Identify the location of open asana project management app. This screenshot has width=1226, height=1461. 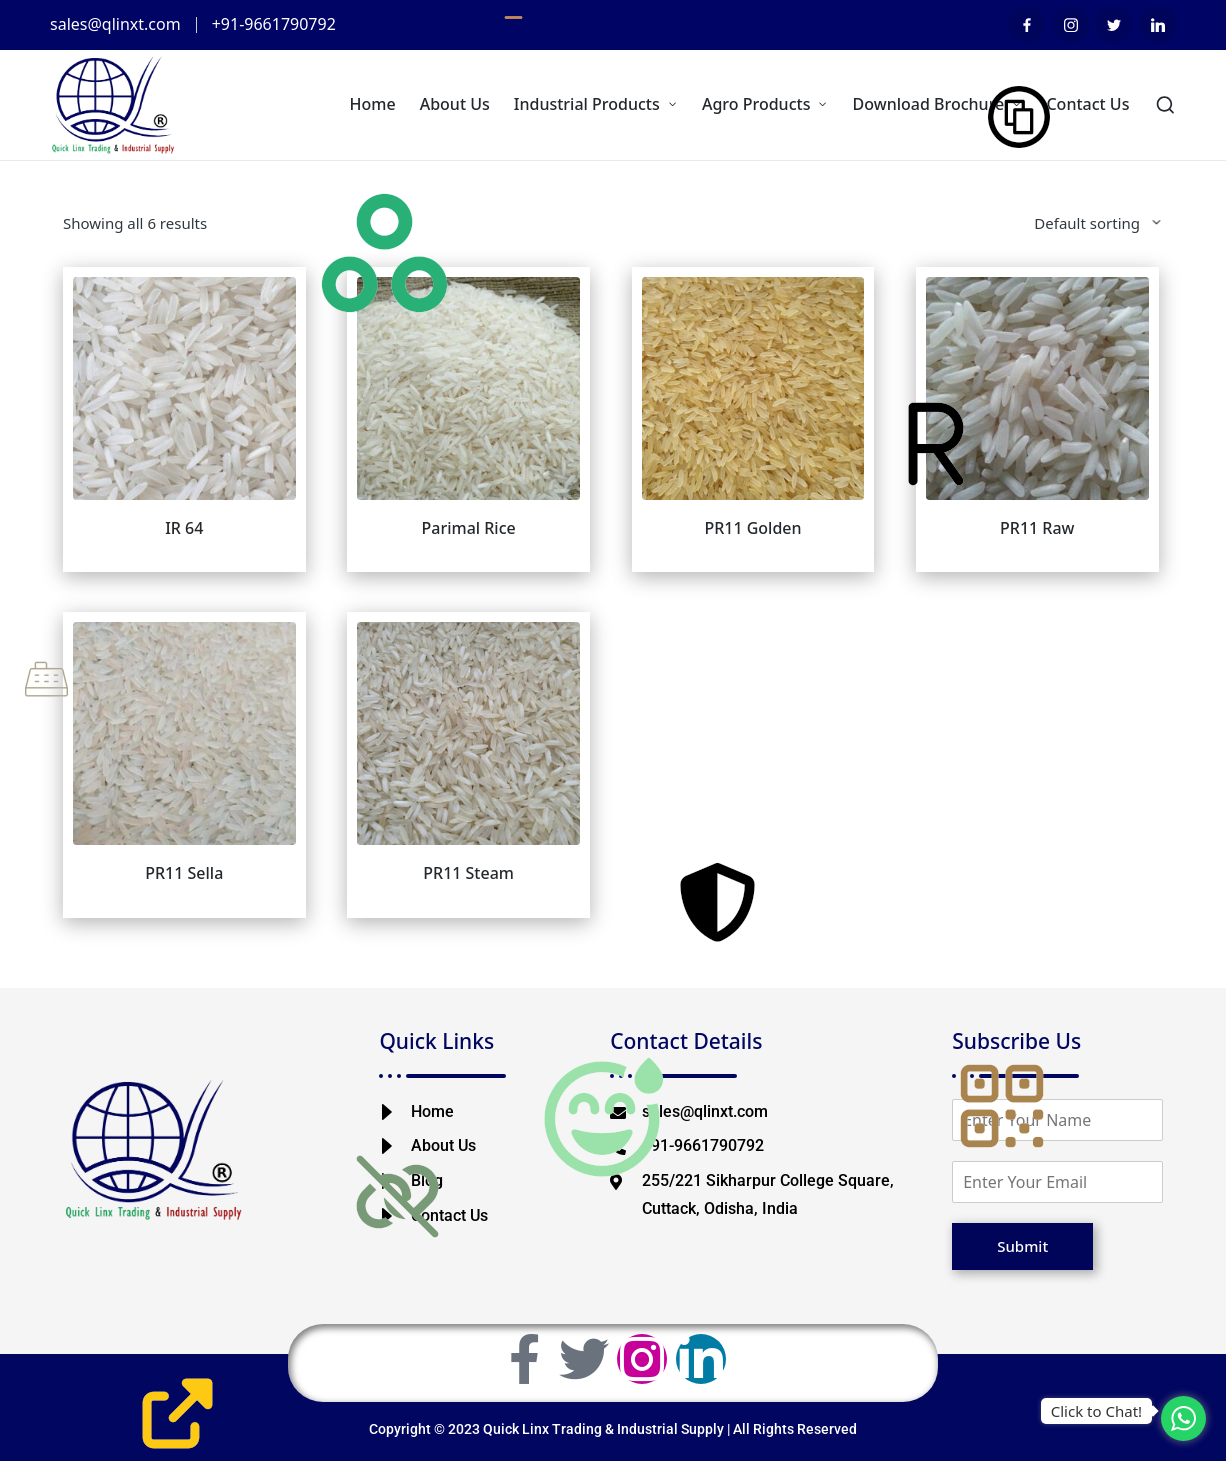
(384, 256).